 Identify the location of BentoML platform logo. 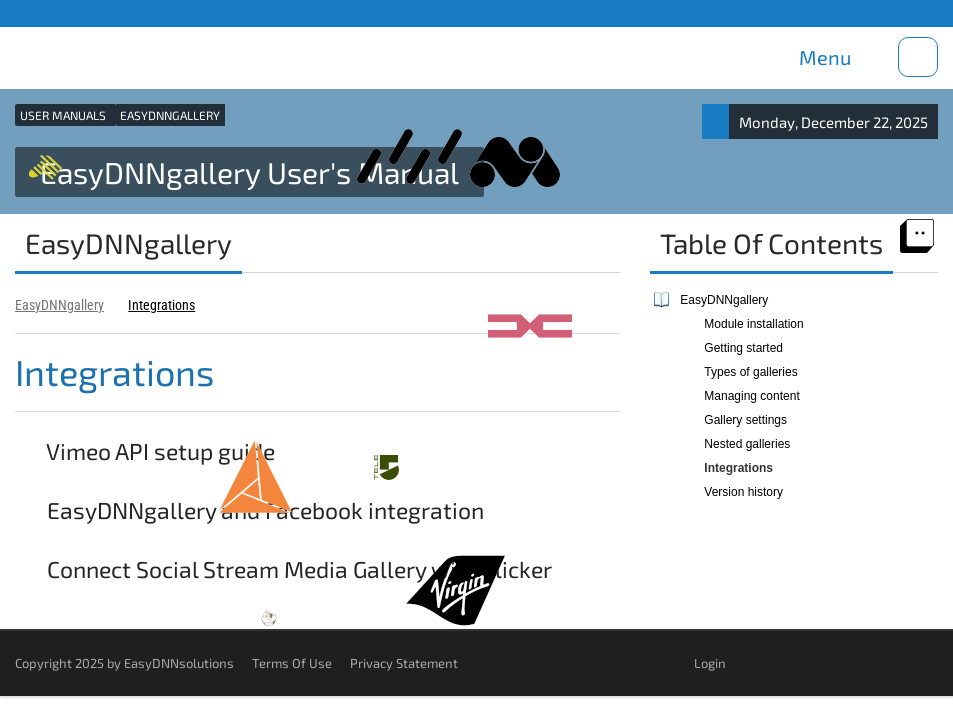
(917, 236).